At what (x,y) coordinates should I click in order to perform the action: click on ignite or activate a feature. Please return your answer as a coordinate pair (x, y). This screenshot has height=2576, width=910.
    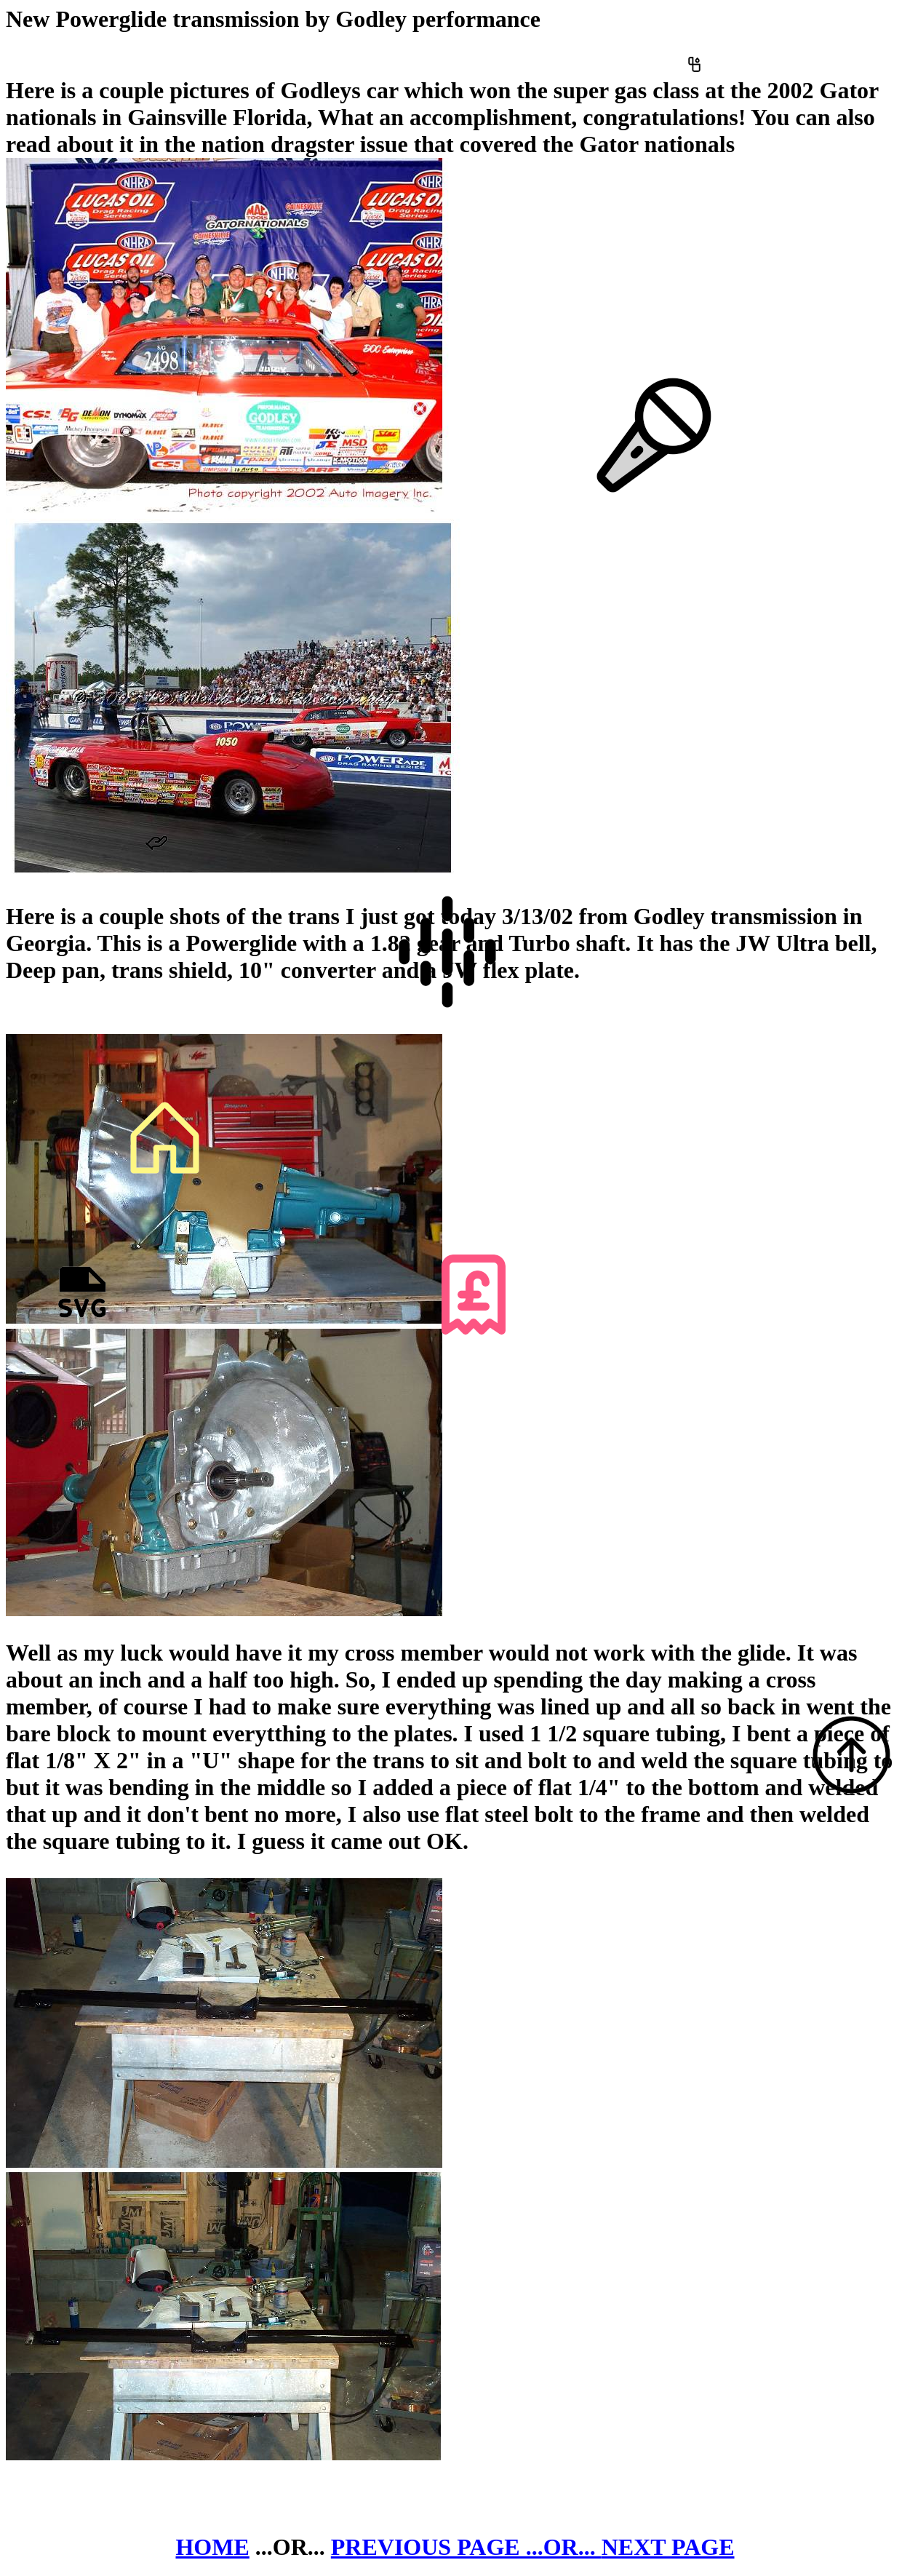
    Looking at the image, I should click on (694, 64).